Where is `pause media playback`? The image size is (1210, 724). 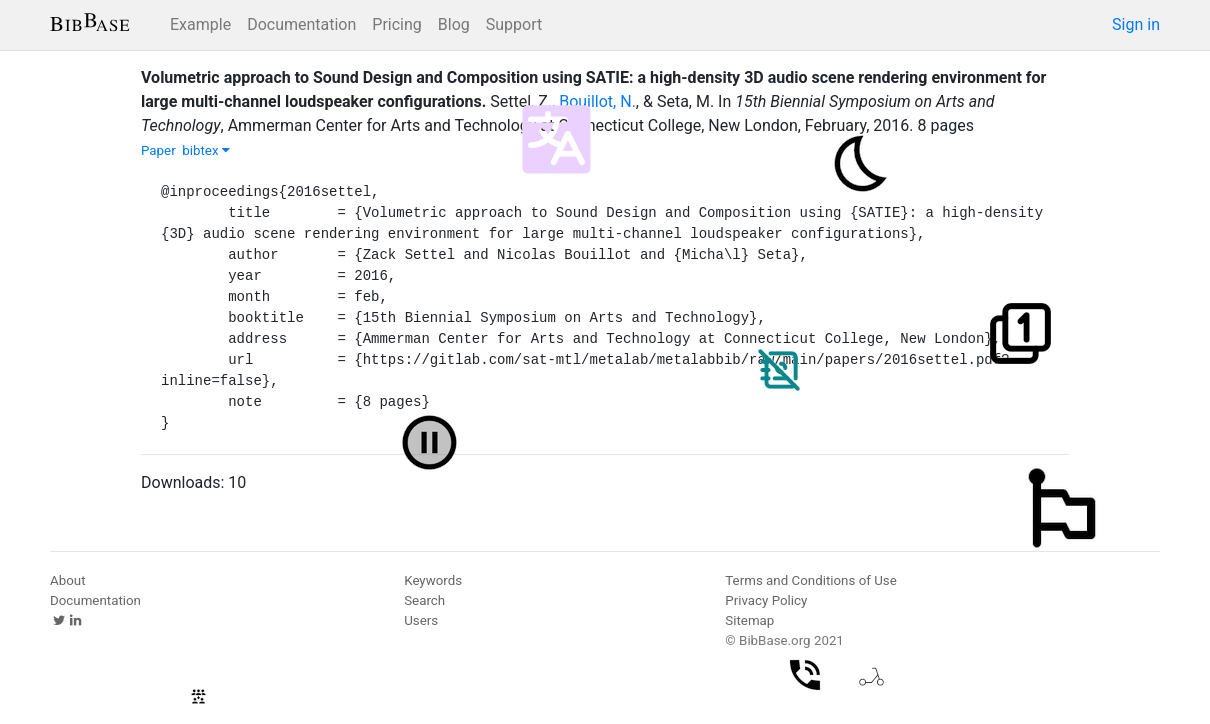
pause media playback is located at coordinates (429, 442).